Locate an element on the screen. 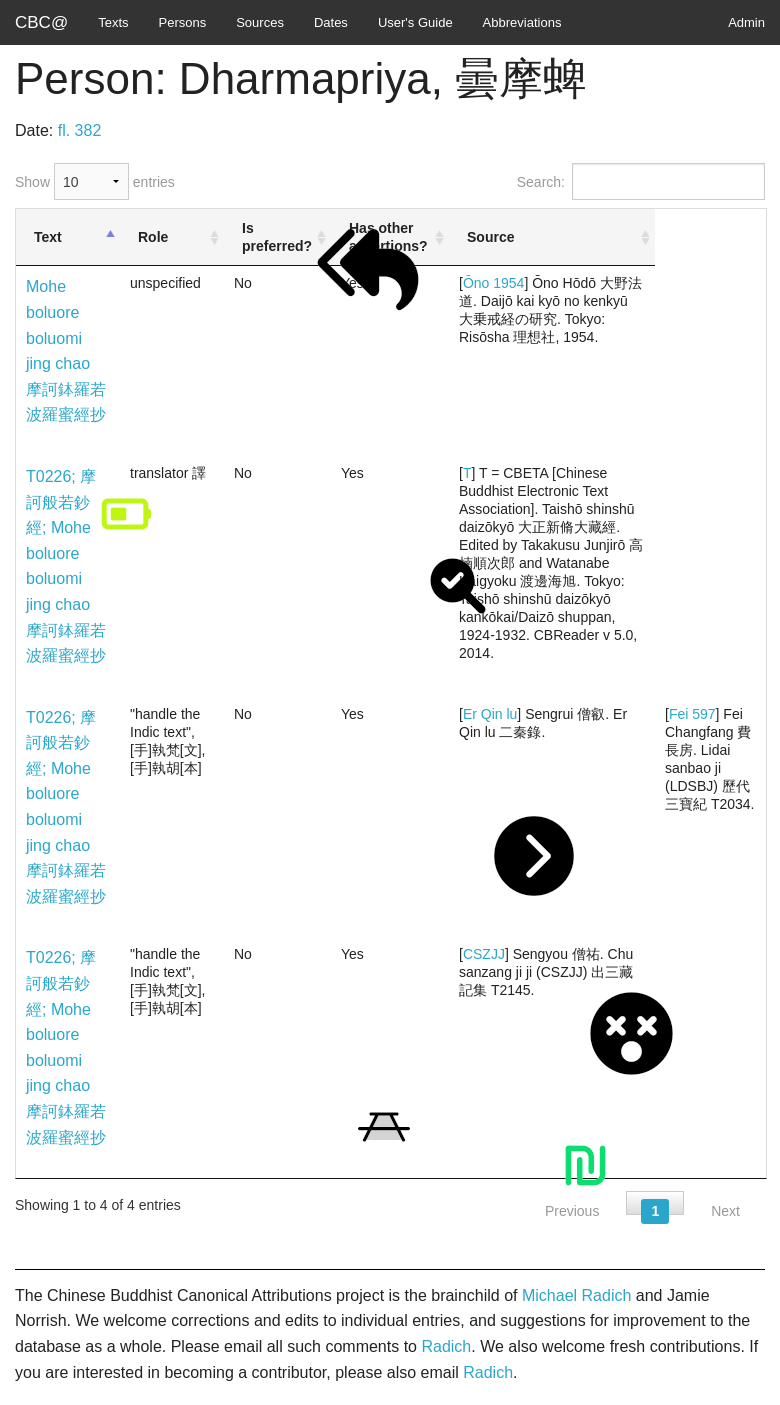 The height and width of the screenshot is (1405, 780). go to the next item or page is located at coordinates (534, 856).